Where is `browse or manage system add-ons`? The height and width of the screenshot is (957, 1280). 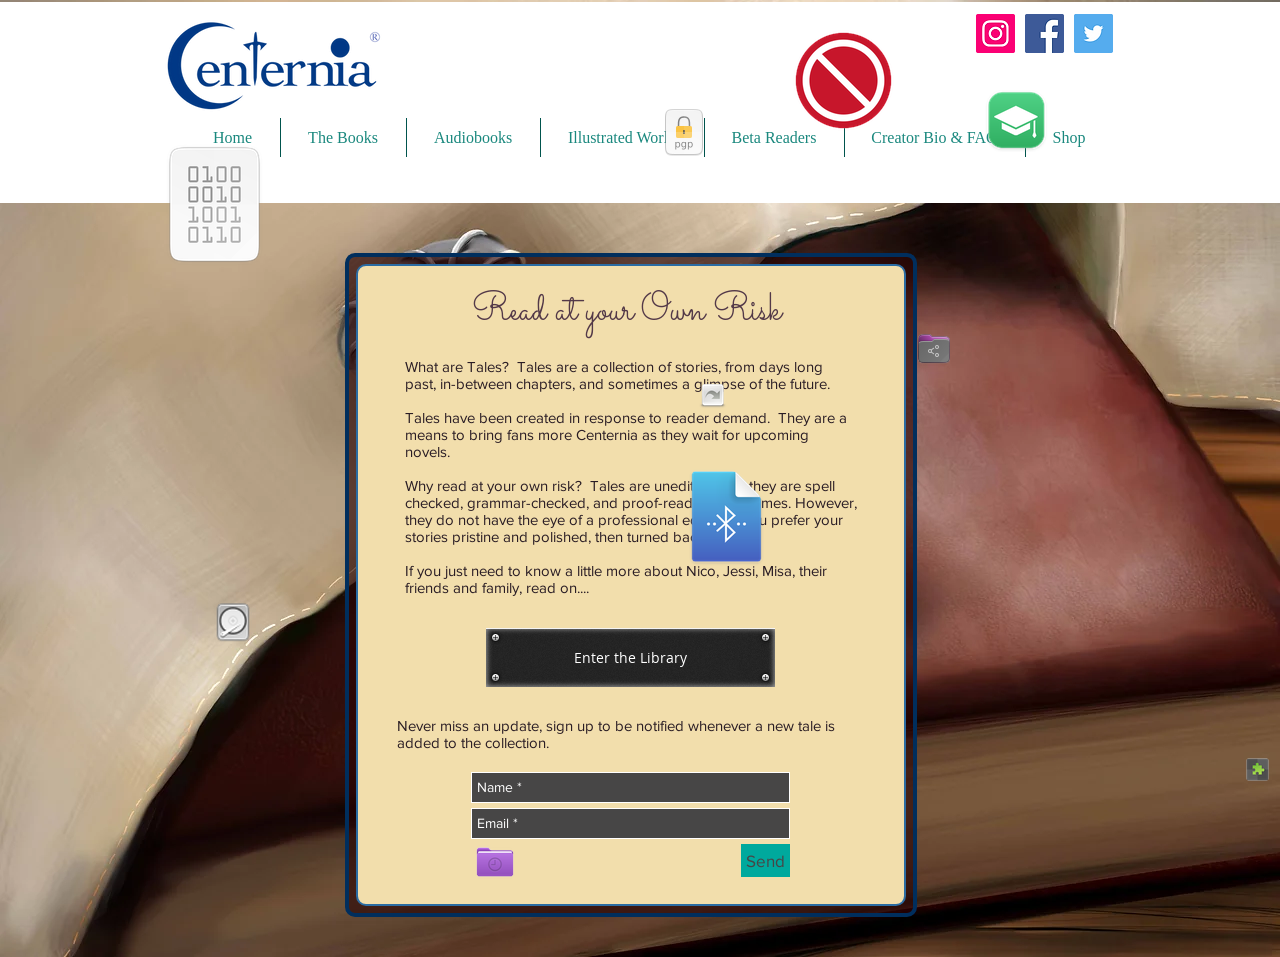
browse or manage system add-ons is located at coordinates (1257, 769).